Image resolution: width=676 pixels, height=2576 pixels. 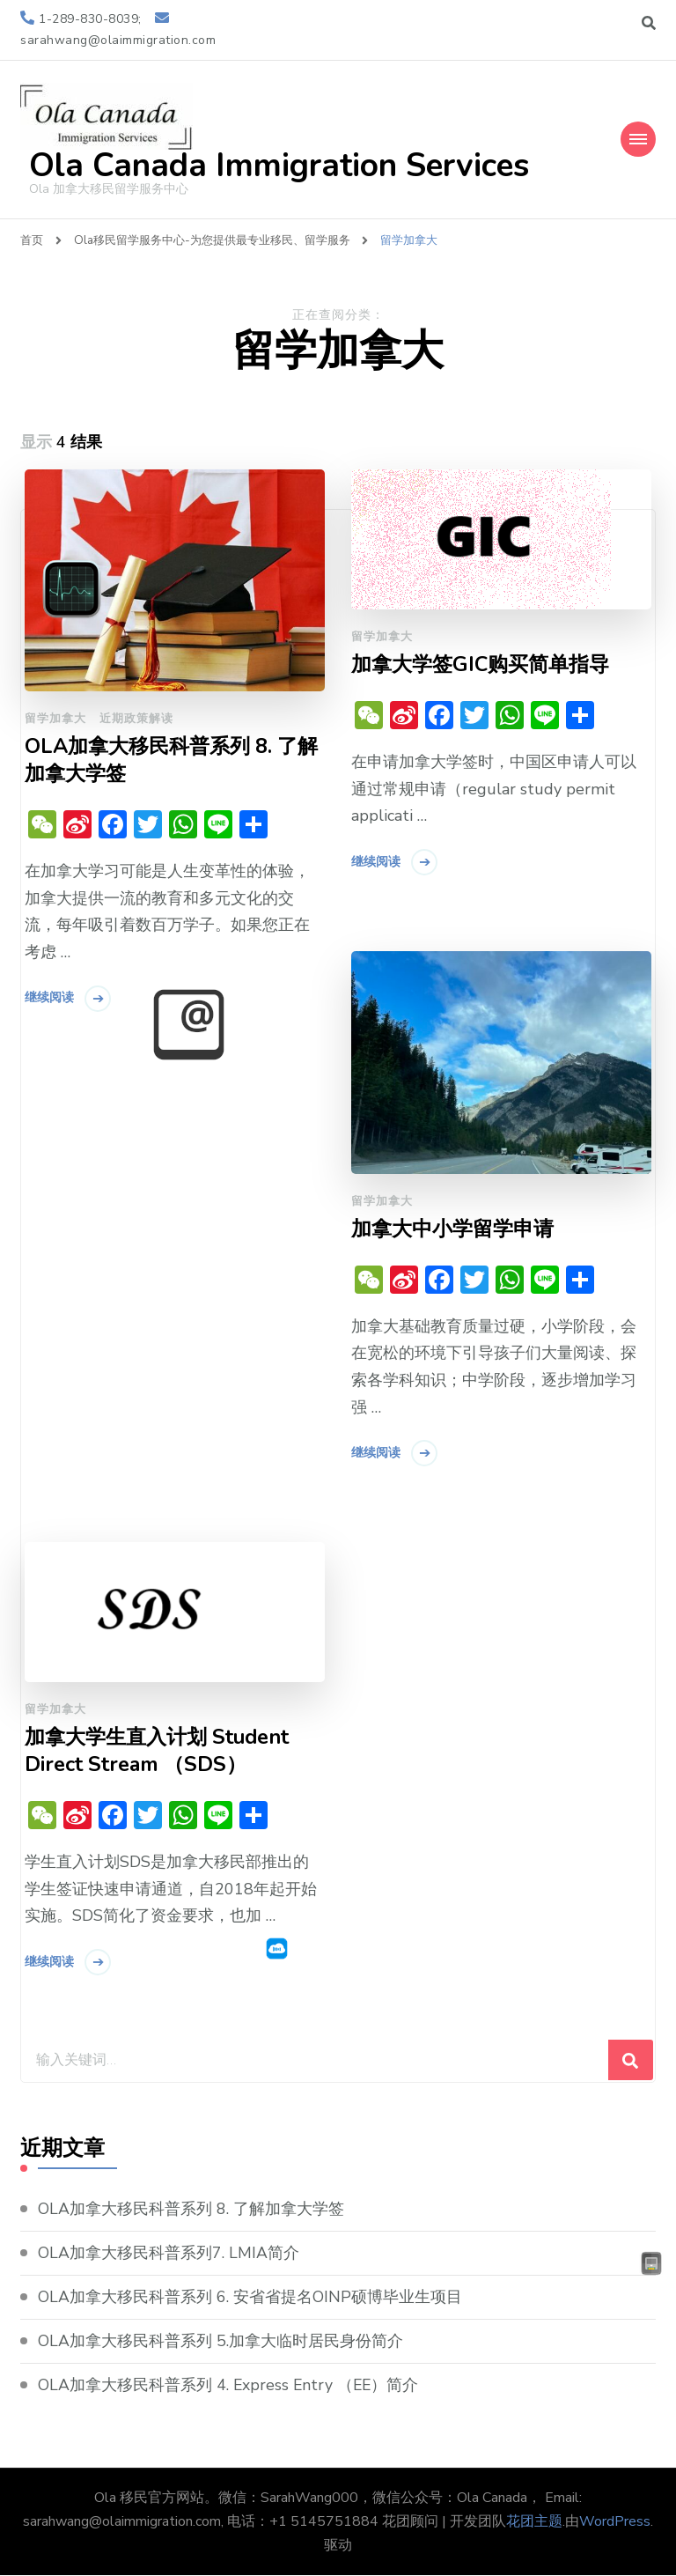 I want to click on open qcm cloud music streaming app, so click(x=276, y=1948).